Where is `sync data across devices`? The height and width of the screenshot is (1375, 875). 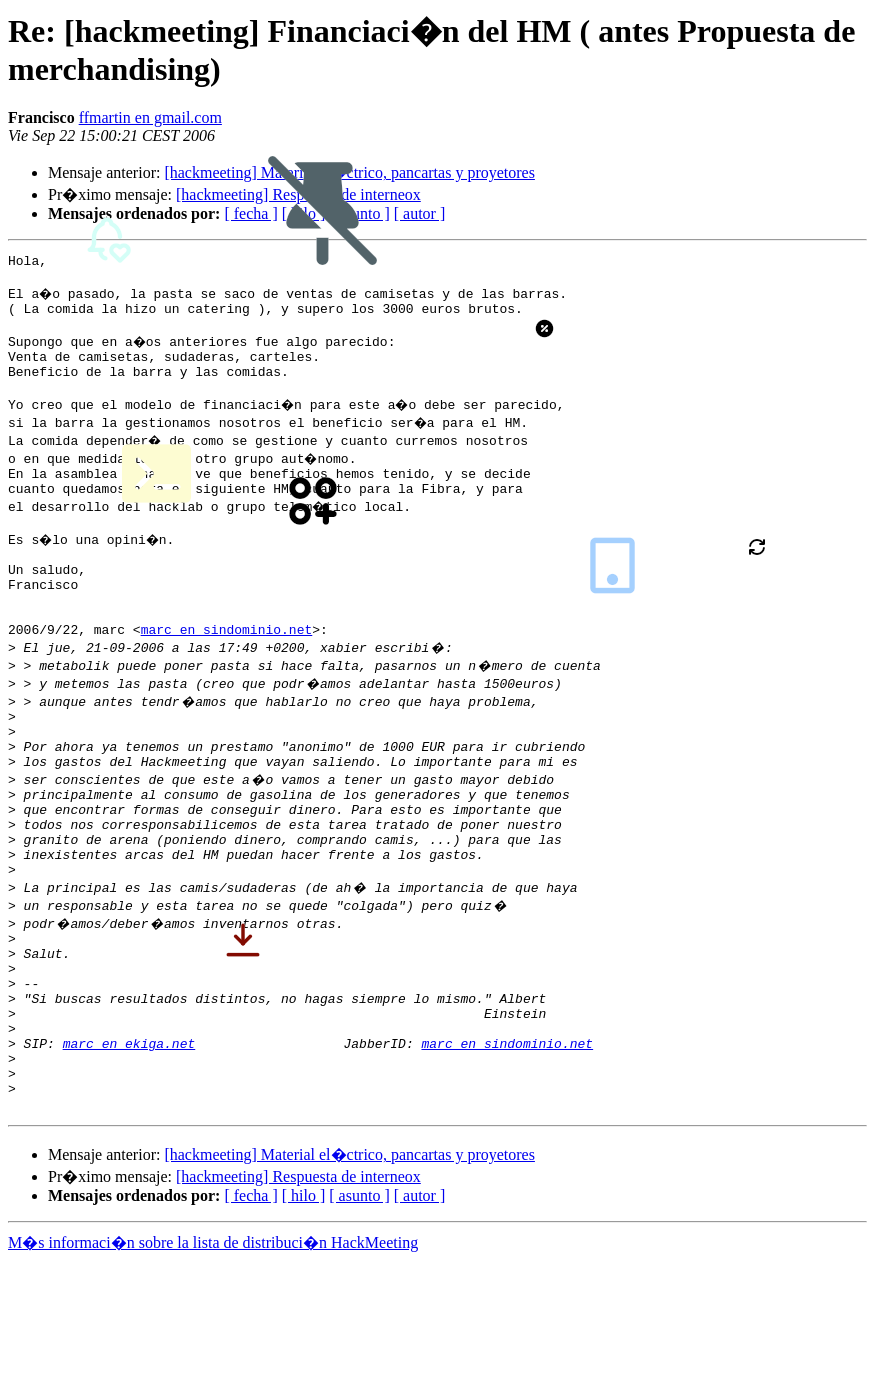 sync data across devices is located at coordinates (757, 547).